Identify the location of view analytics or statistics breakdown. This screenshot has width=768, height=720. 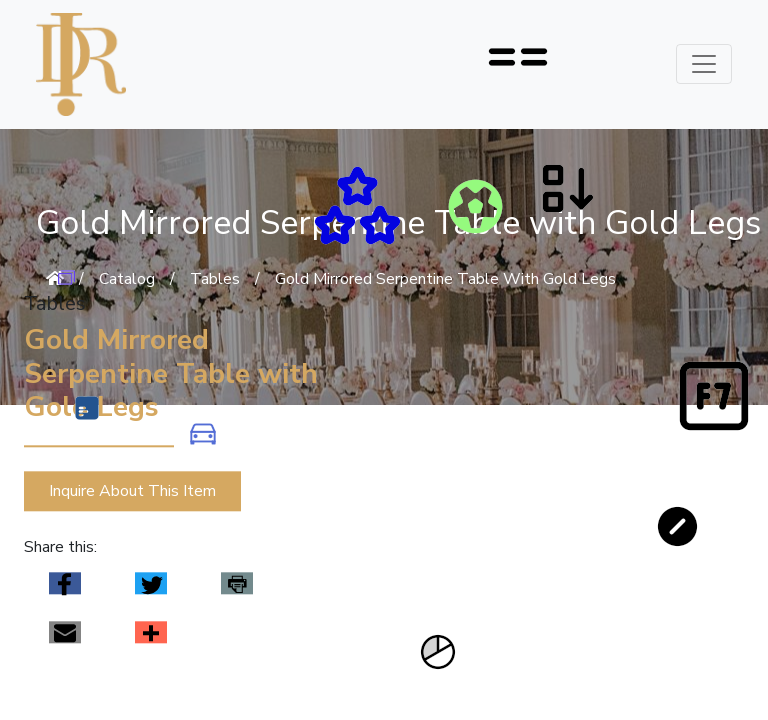
(438, 652).